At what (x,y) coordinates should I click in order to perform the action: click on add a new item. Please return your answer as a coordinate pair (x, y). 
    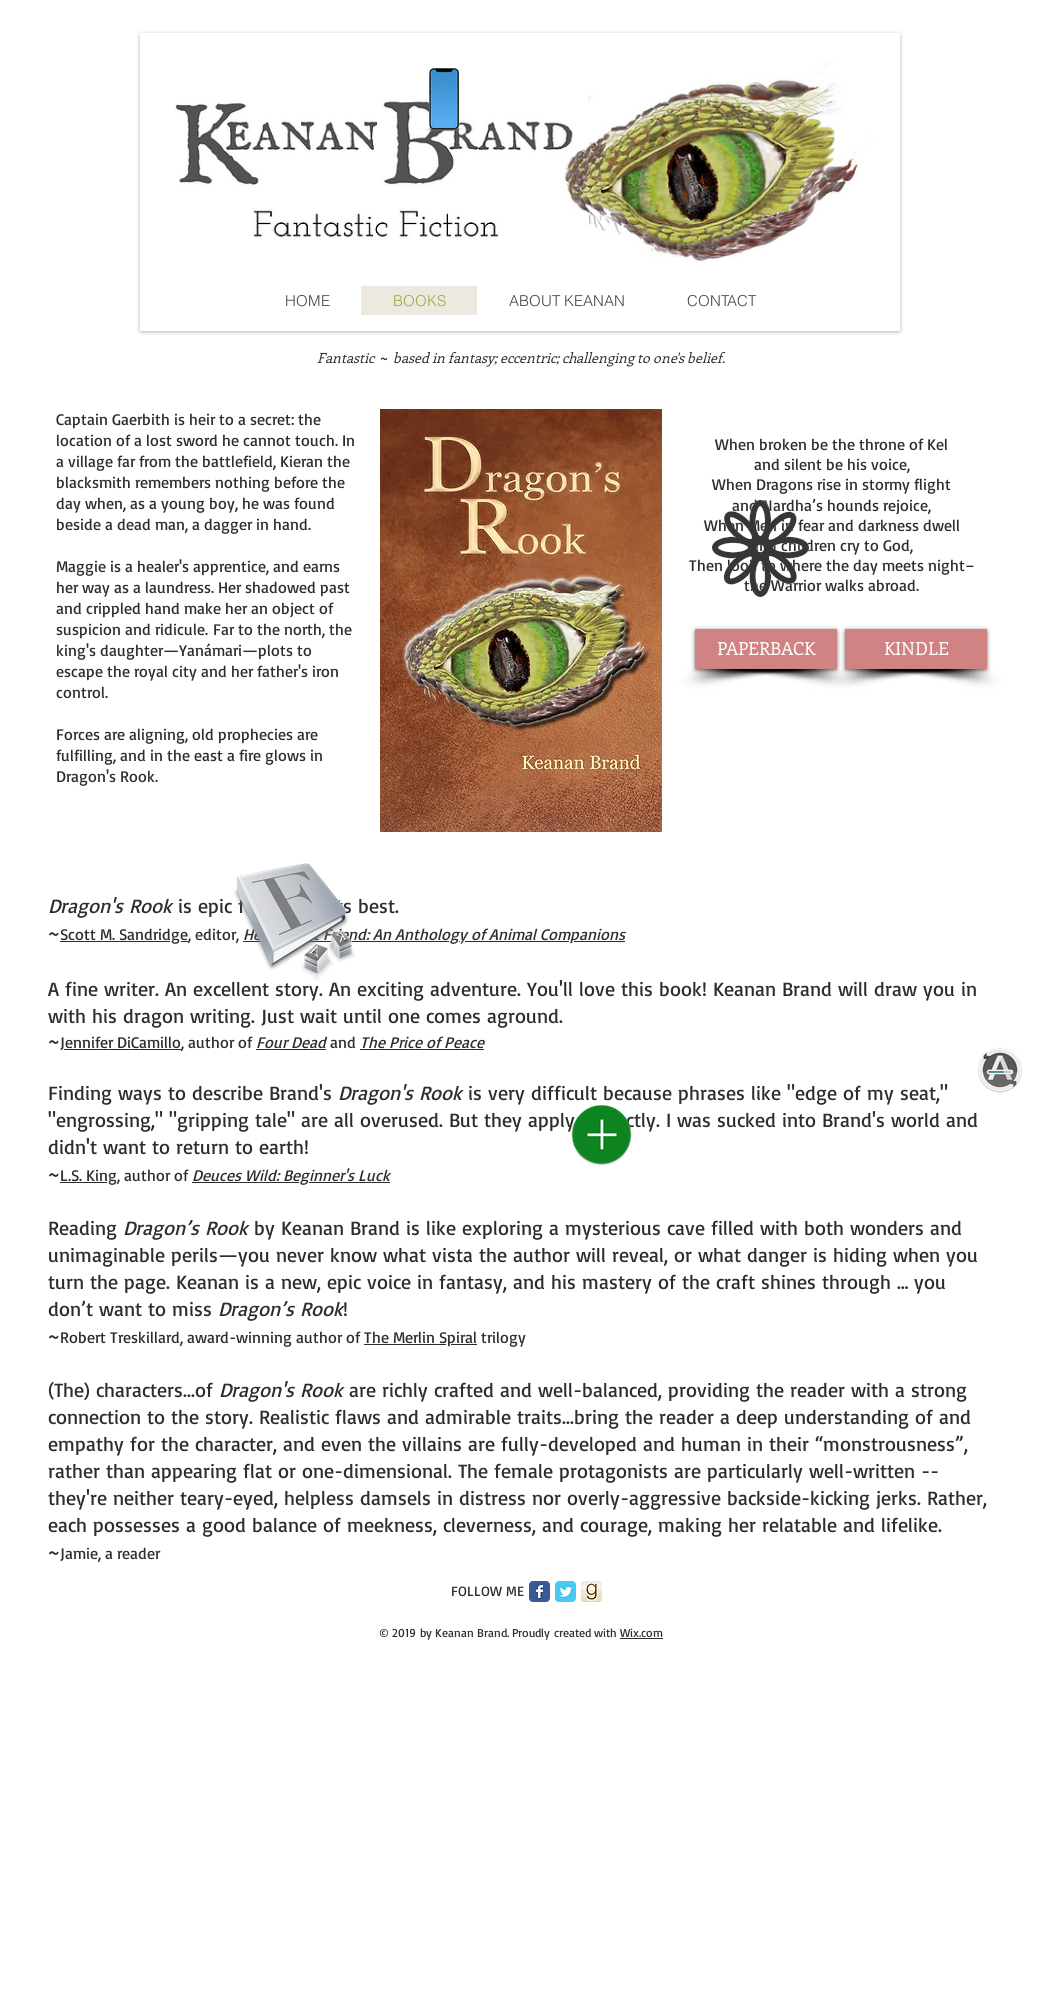
    Looking at the image, I should click on (601, 1134).